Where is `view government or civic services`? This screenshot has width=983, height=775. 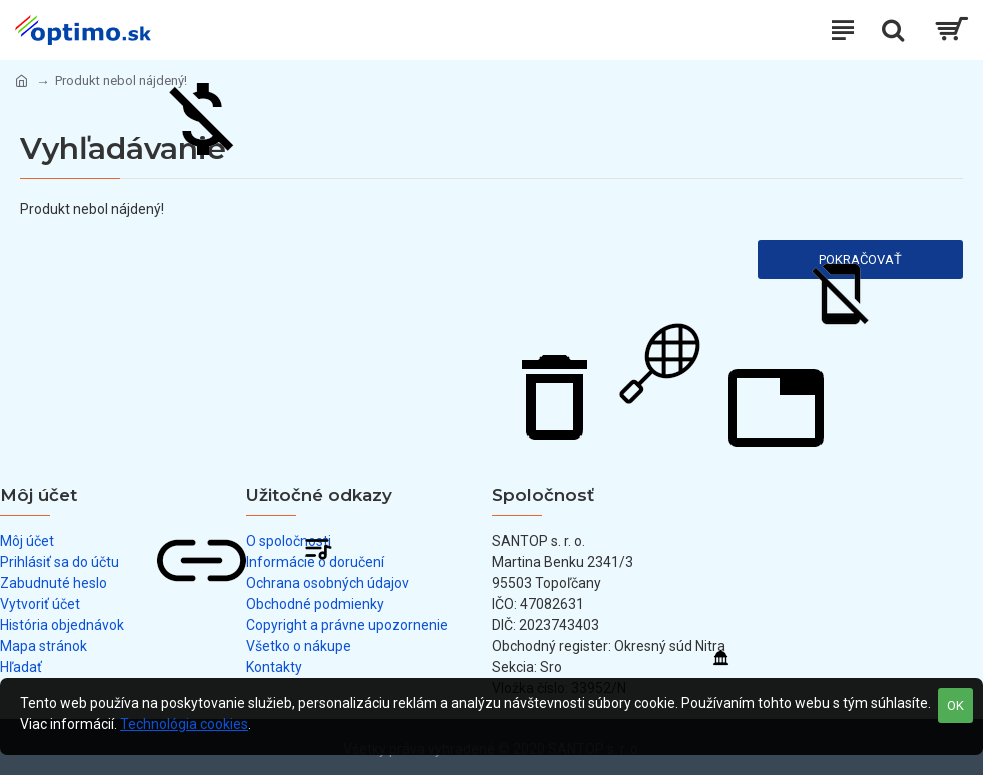 view government or civic services is located at coordinates (720, 657).